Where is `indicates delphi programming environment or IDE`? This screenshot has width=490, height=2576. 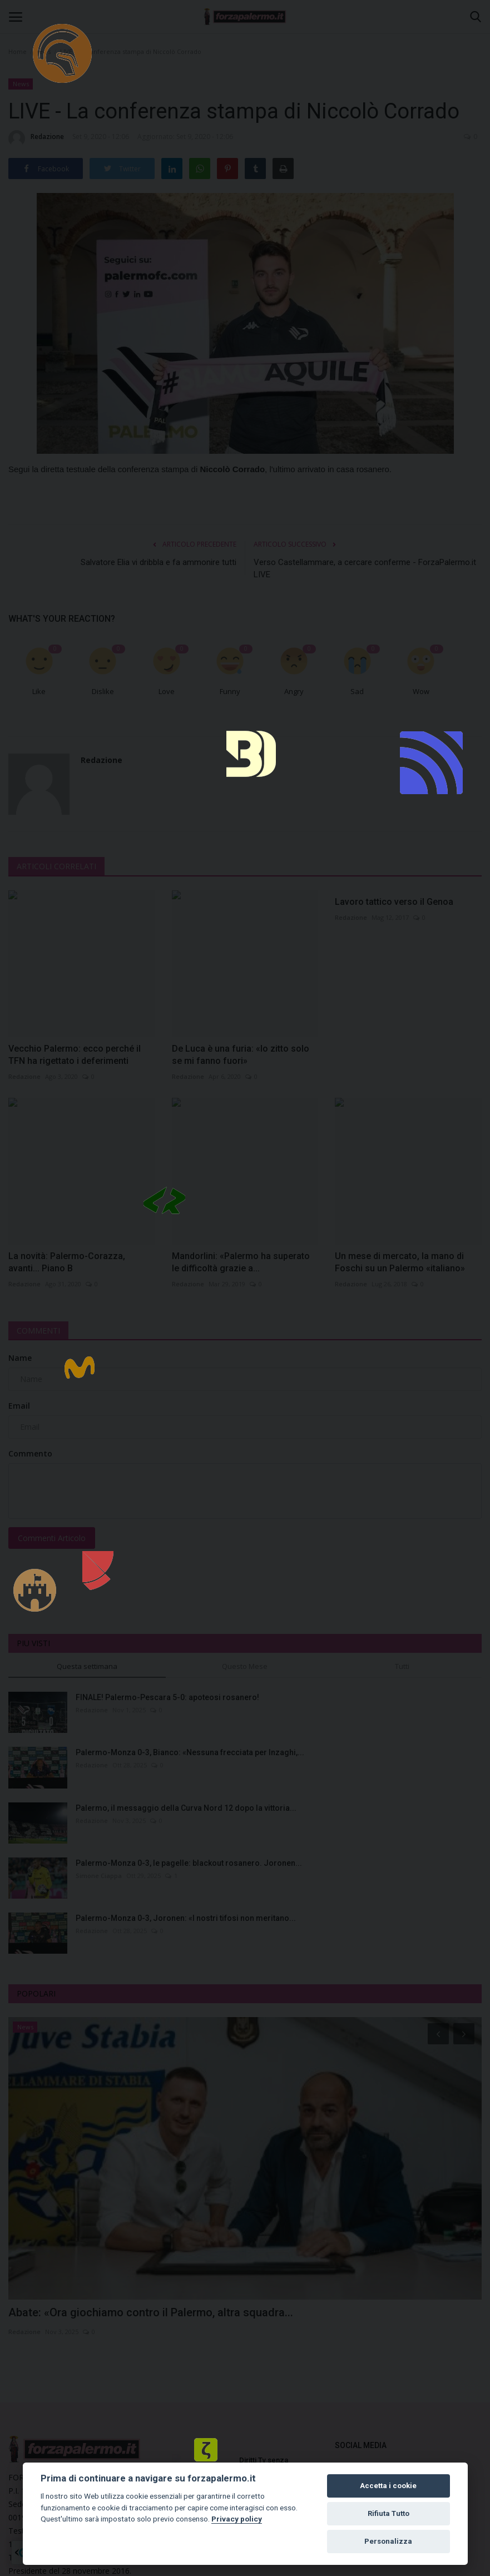
indicates delphi programming environment or IDE is located at coordinates (62, 53).